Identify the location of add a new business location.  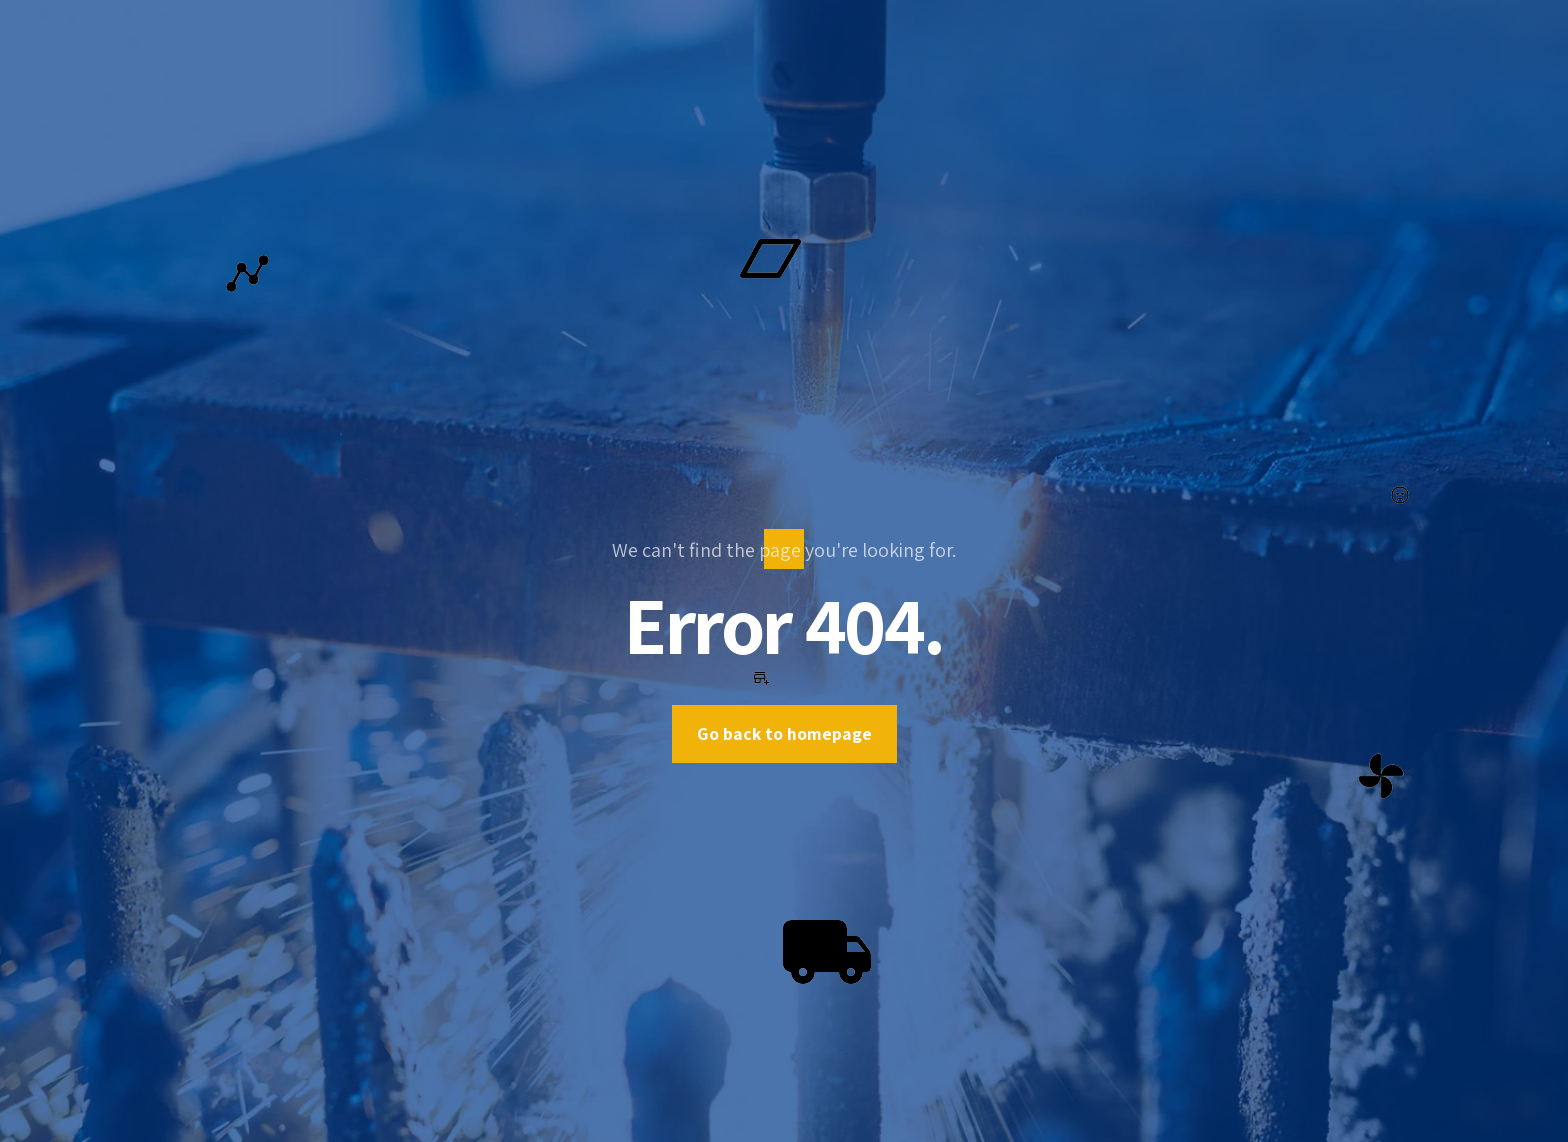
(761, 677).